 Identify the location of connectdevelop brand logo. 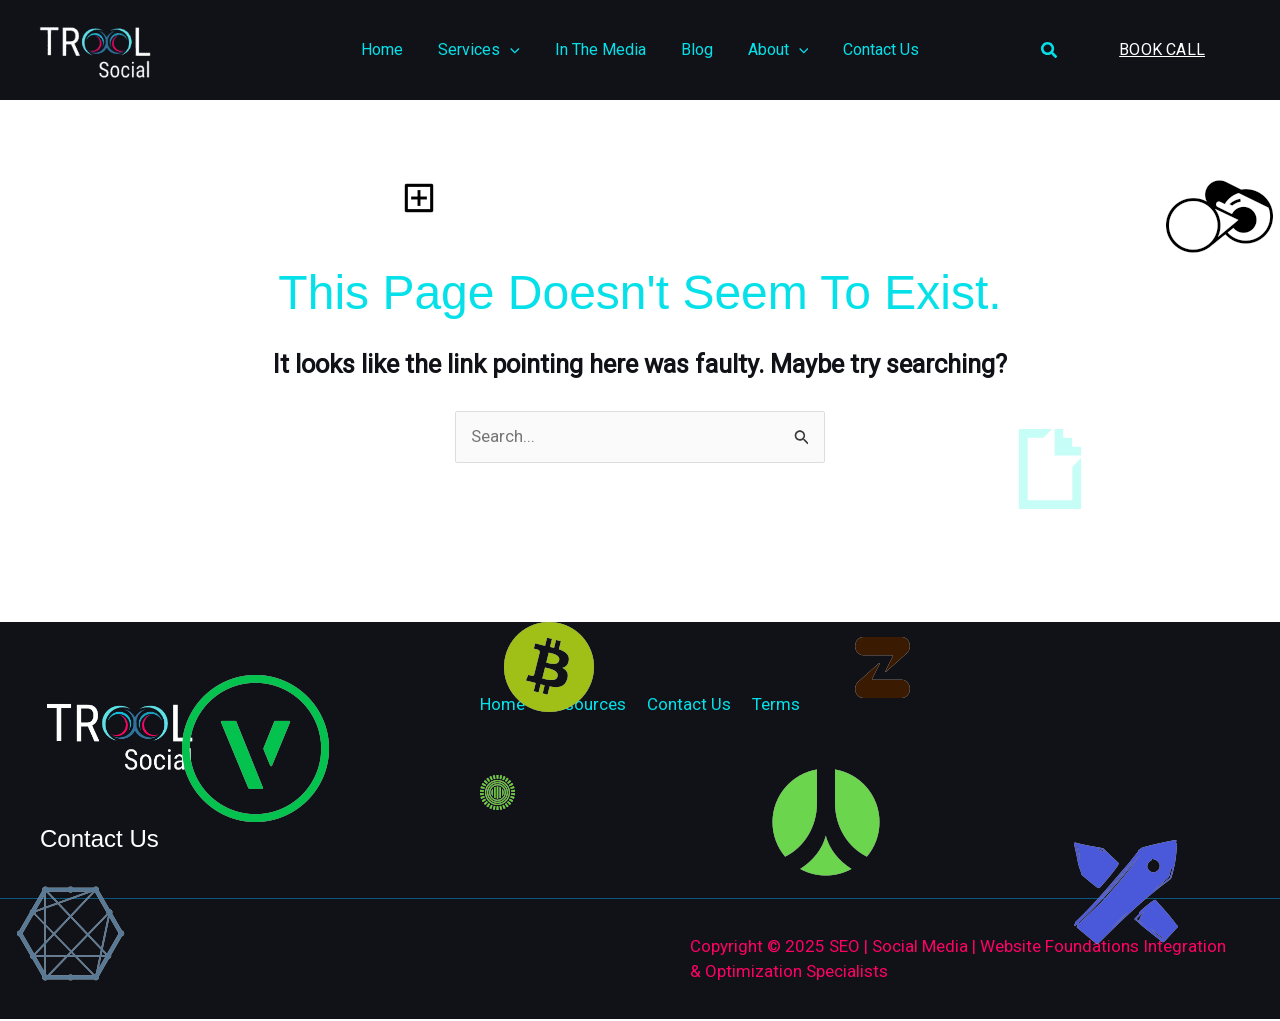
(70, 933).